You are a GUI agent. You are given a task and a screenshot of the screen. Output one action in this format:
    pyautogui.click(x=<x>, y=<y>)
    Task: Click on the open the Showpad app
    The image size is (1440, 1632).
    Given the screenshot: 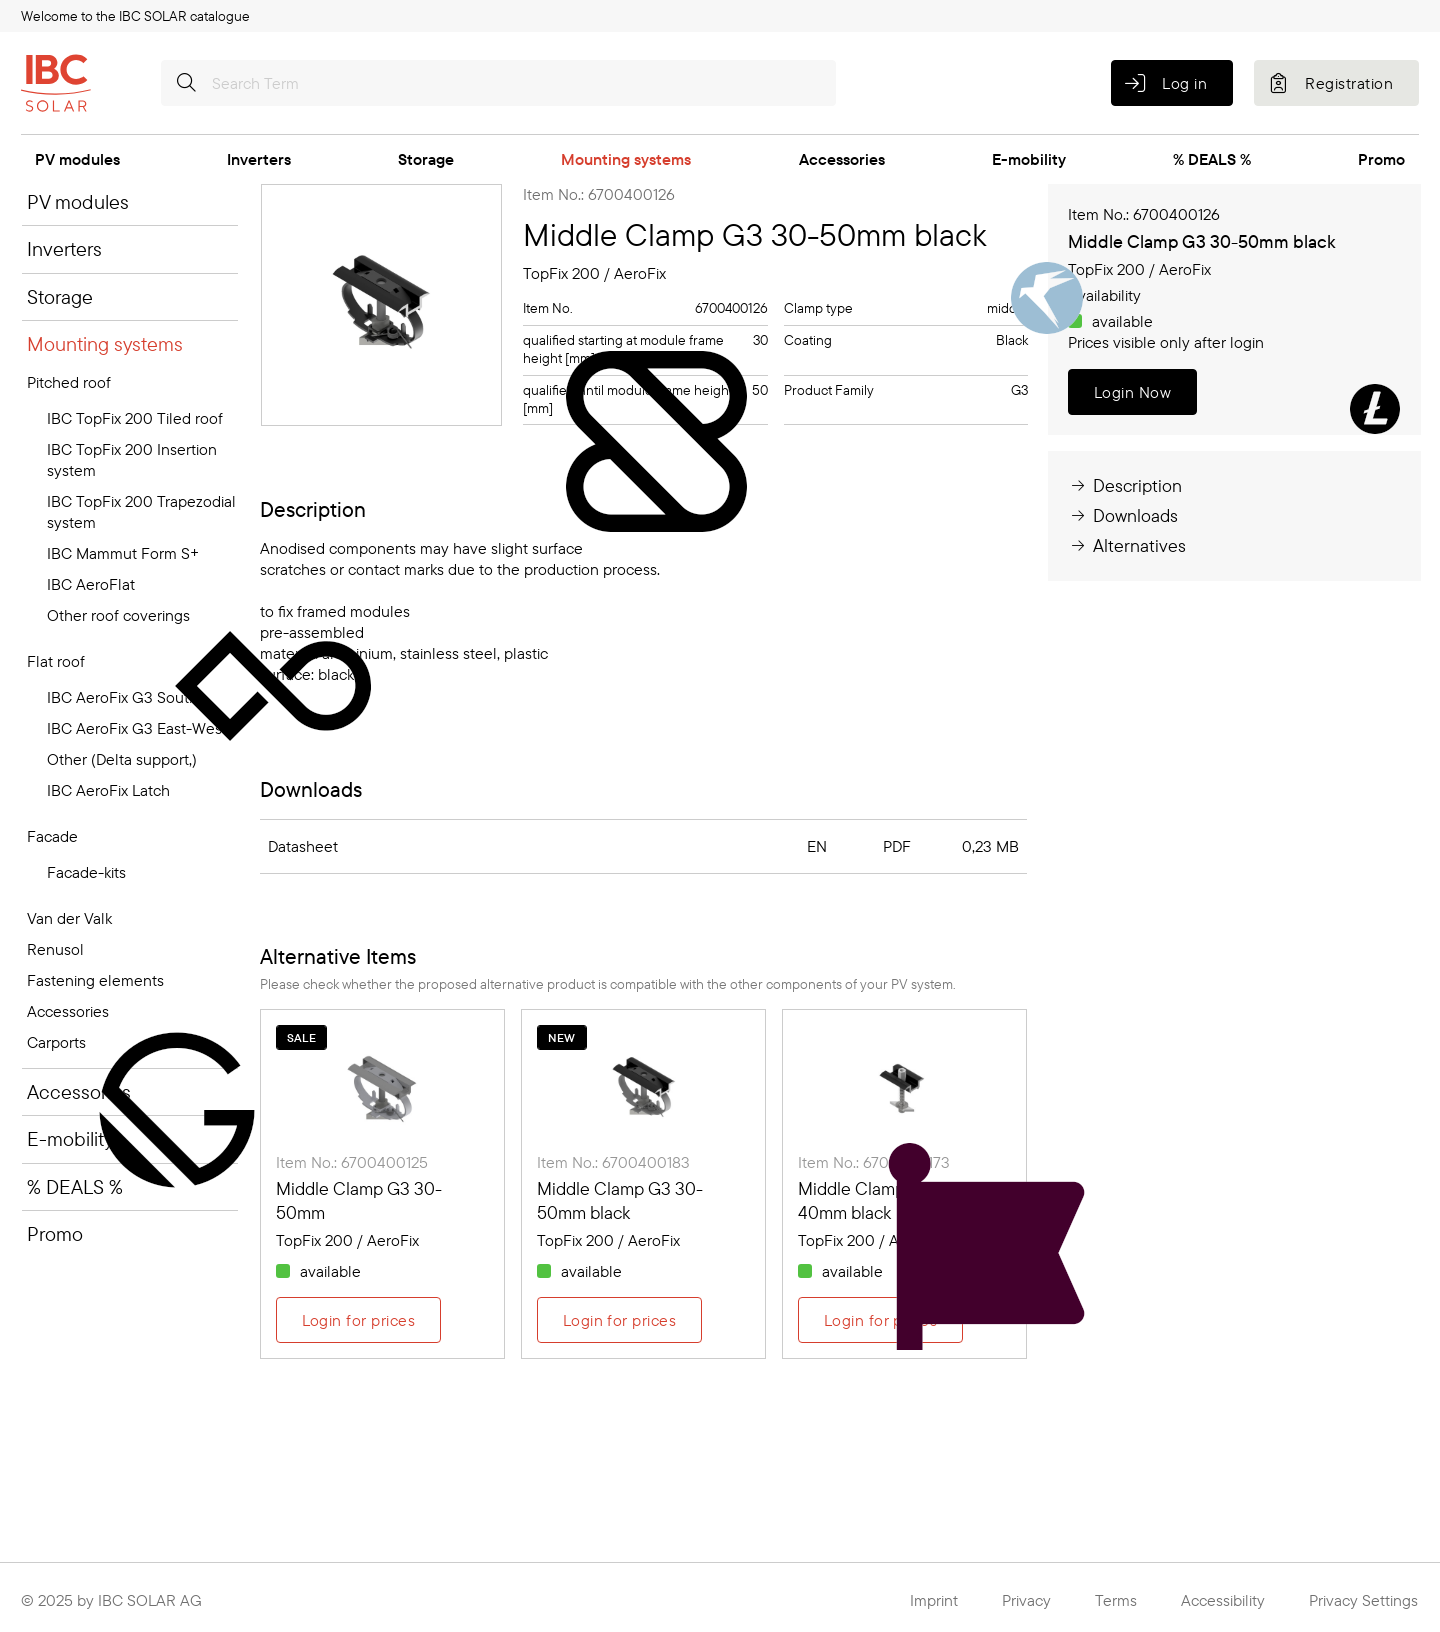 What is the action you would take?
    pyautogui.click(x=273, y=686)
    